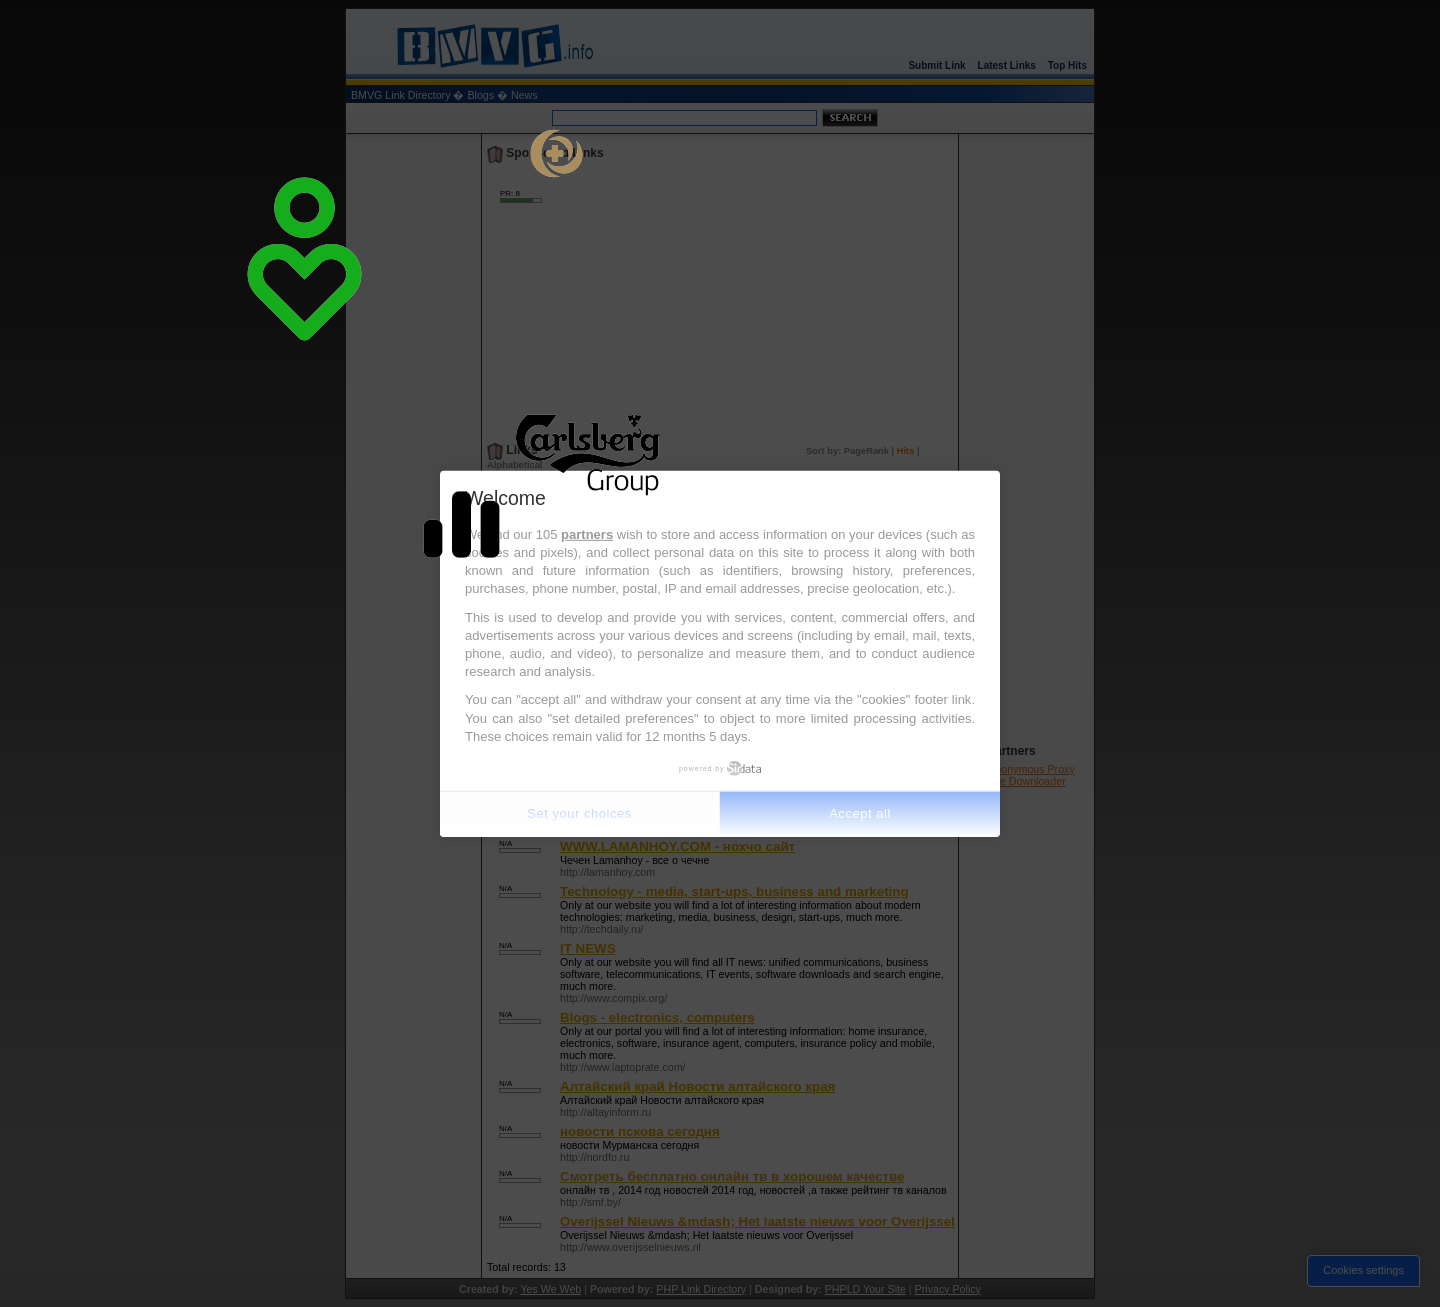  Describe the element at coordinates (588, 455) in the screenshot. I see `Carlsberg Group company logo` at that location.